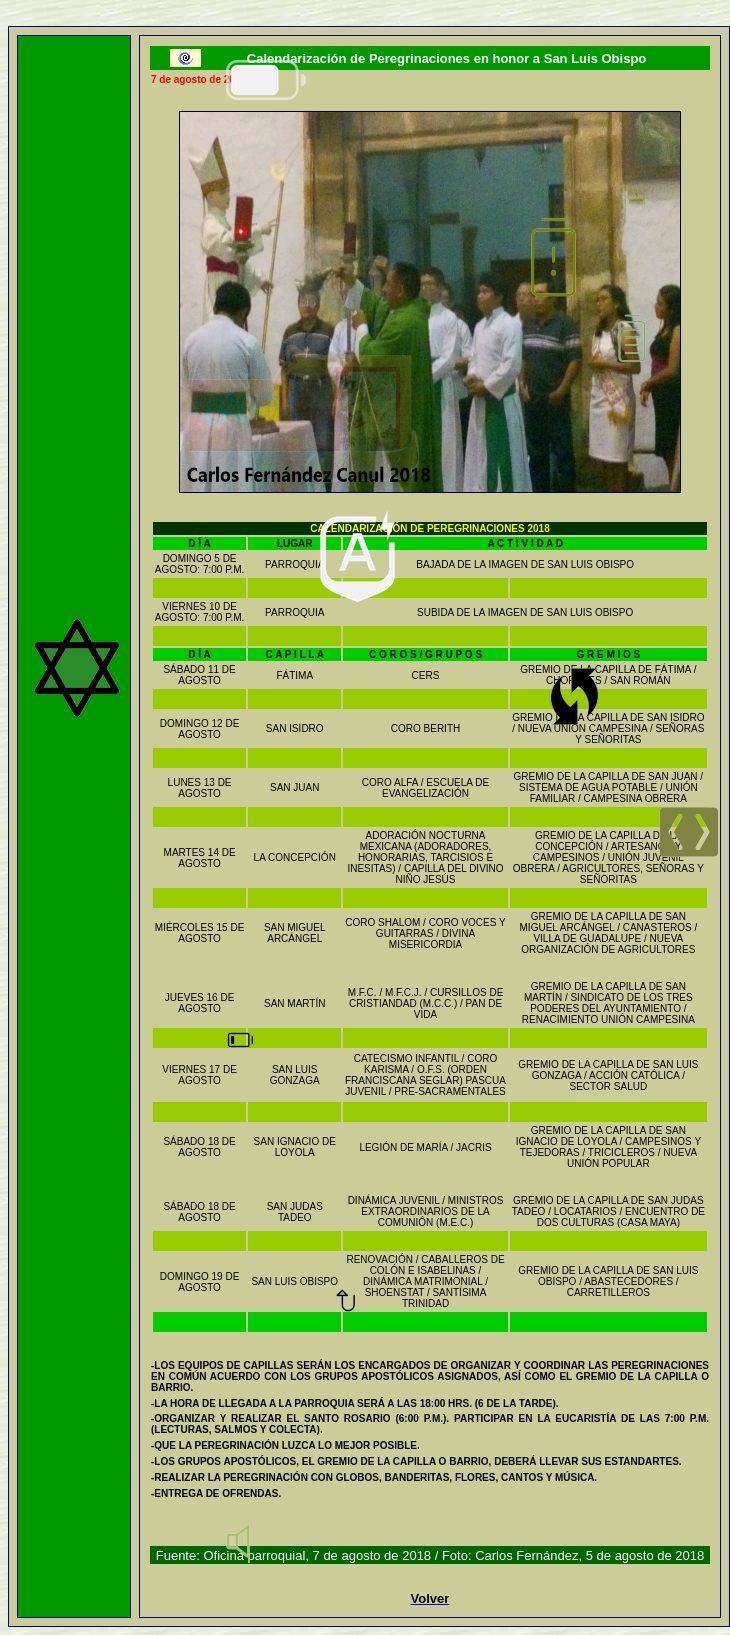 The height and width of the screenshot is (1635, 730). I want to click on undo or go back to previous state, so click(346, 1300).